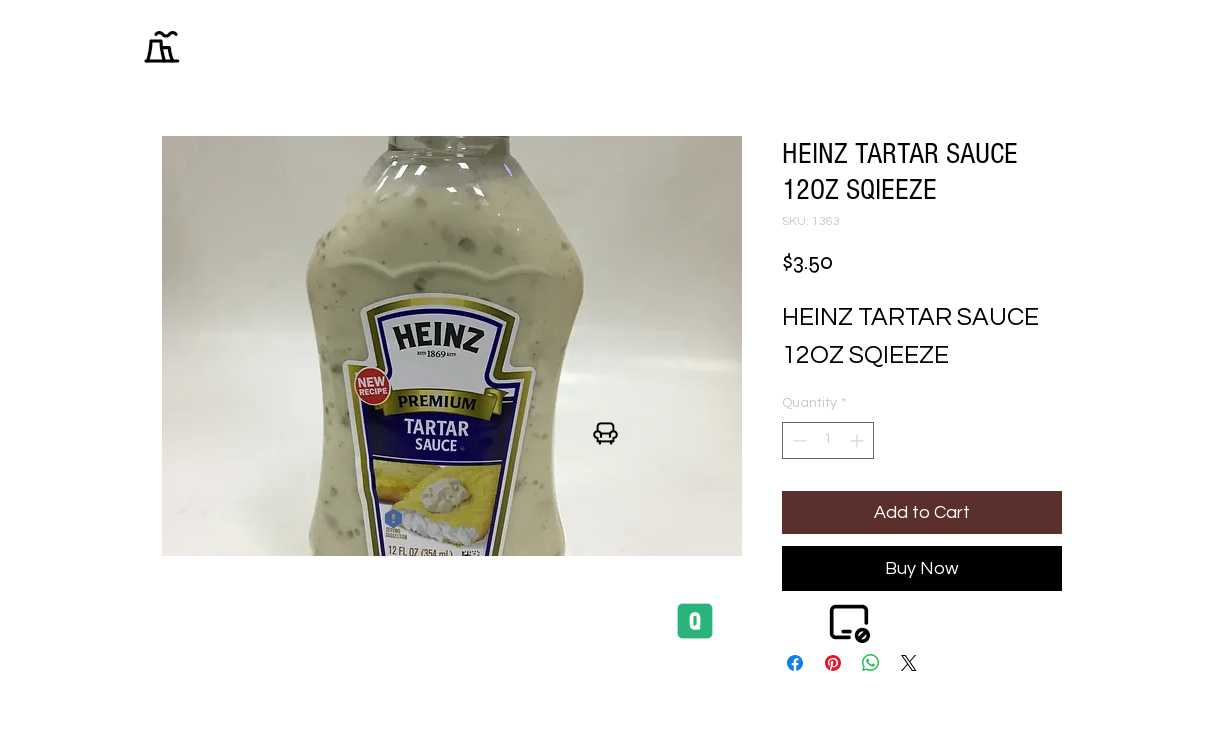  I want to click on indicates a warning or alert status, so click(393, 518).